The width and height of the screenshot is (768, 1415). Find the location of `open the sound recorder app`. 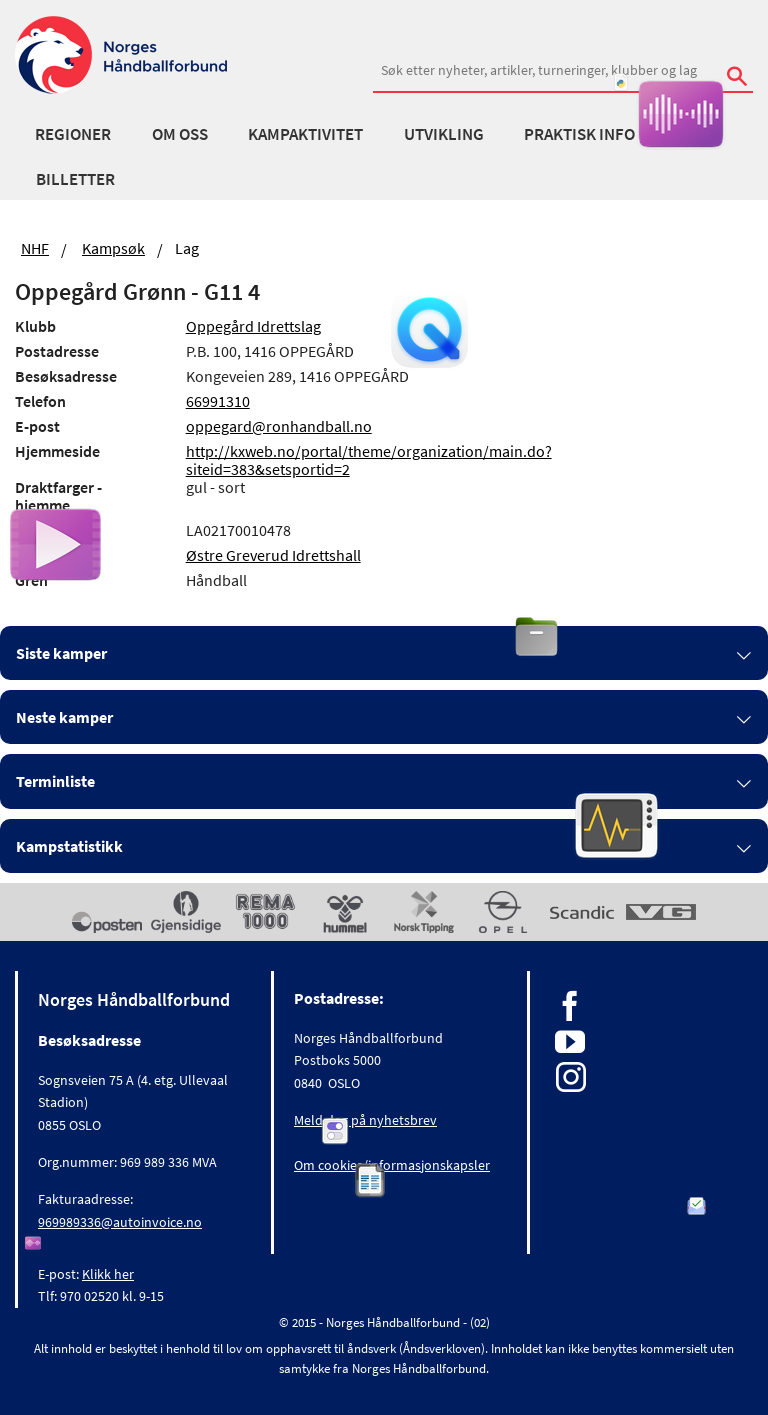

open the sound recorder app is located at coordinates (33, 1243).